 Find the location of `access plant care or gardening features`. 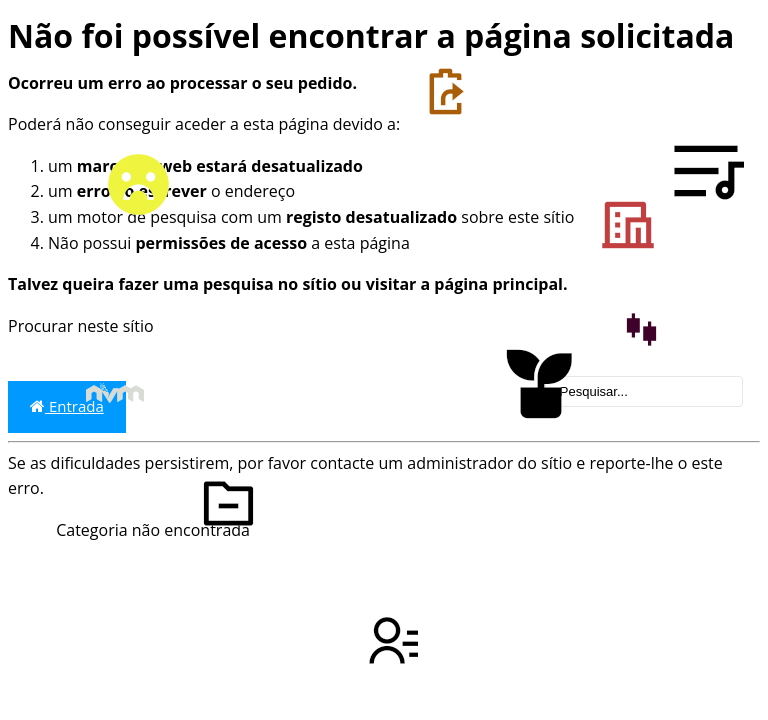

access plant care or gardening features is located at coordinates (541, 384).